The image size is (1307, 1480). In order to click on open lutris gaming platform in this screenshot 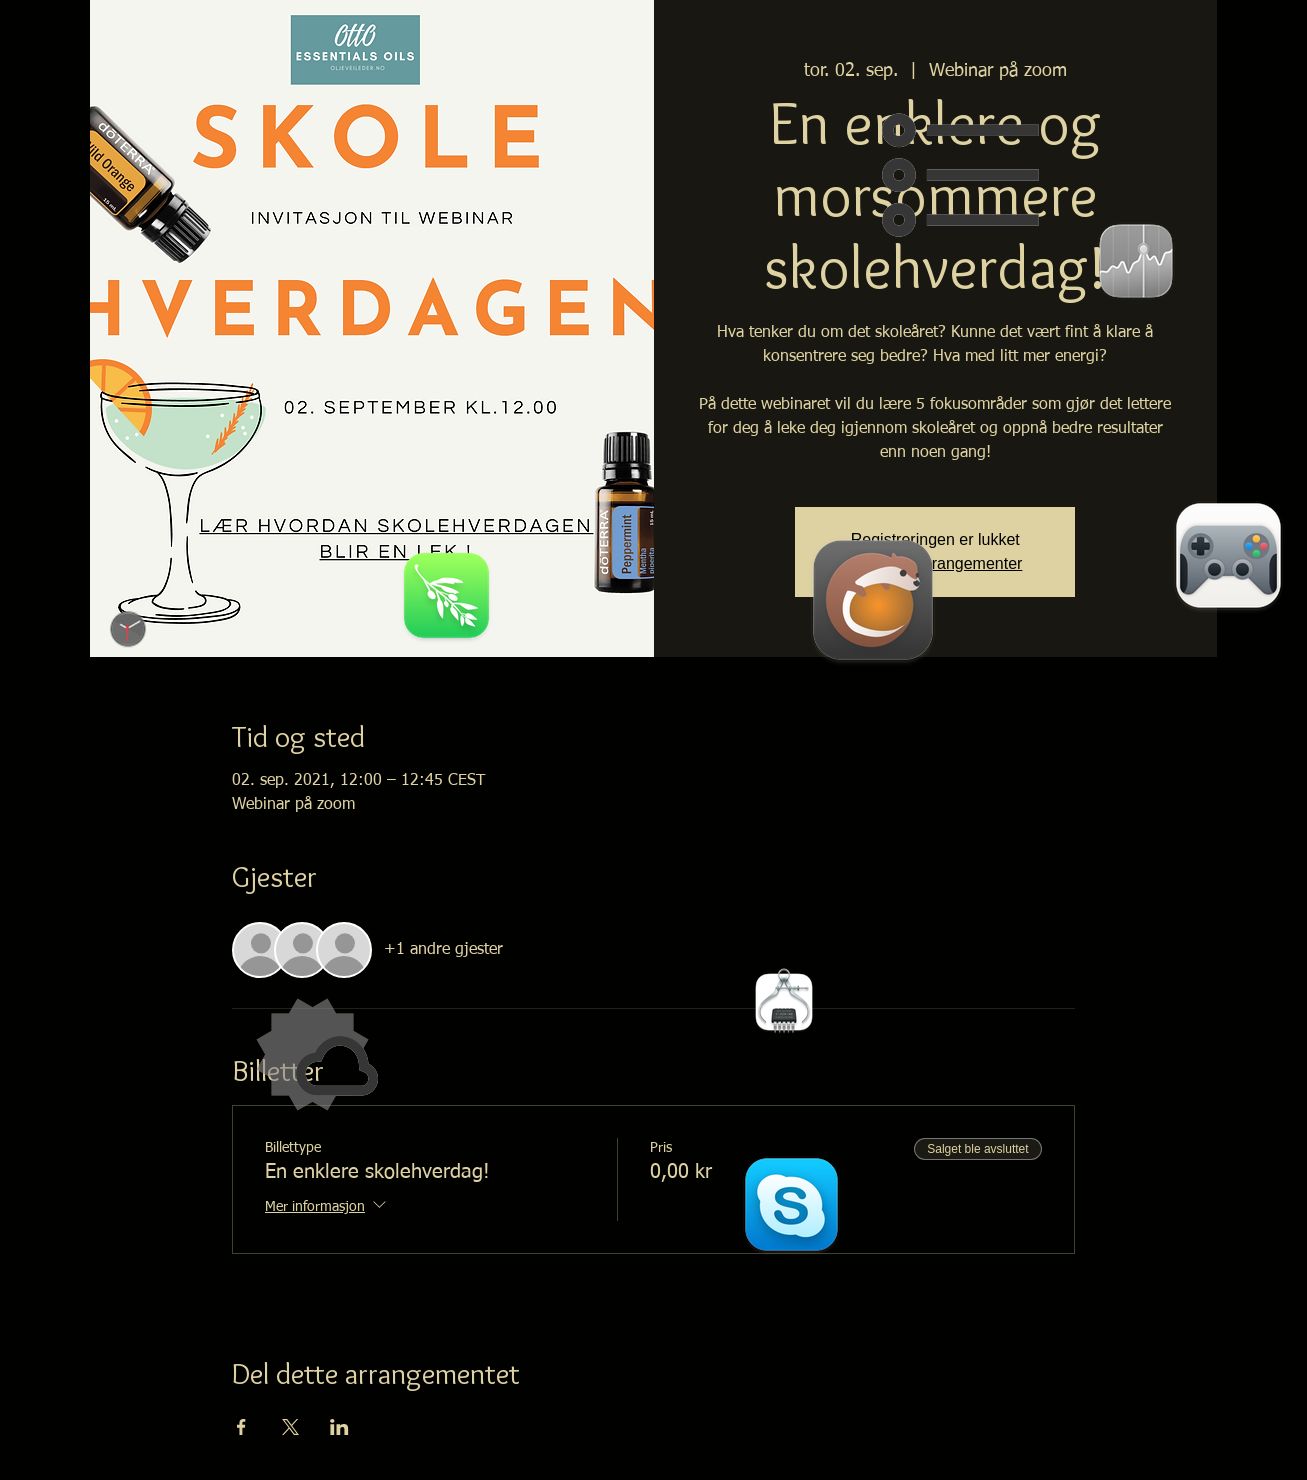, I will do `click(873, 600)`.